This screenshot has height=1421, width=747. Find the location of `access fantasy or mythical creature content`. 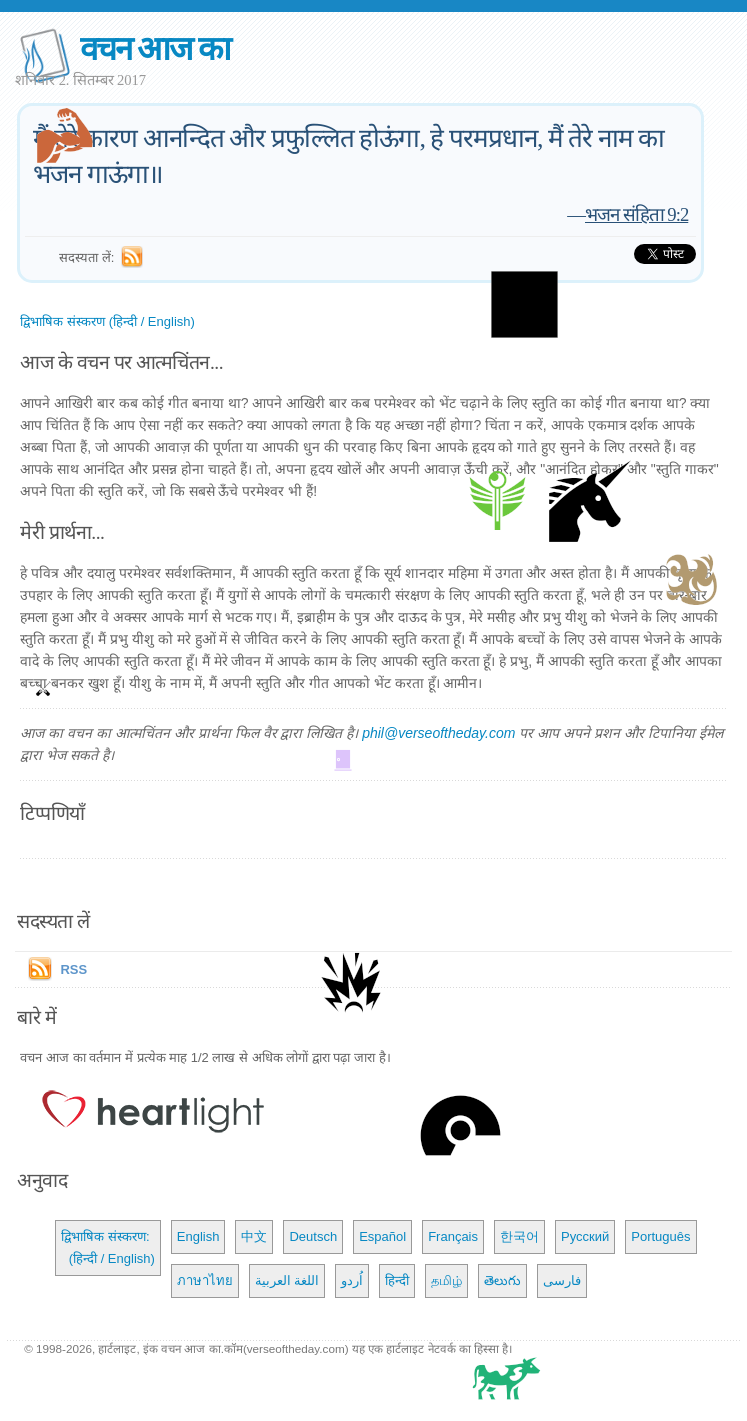

access fantasy or mythical creature content is located at coordinates (590, 501).